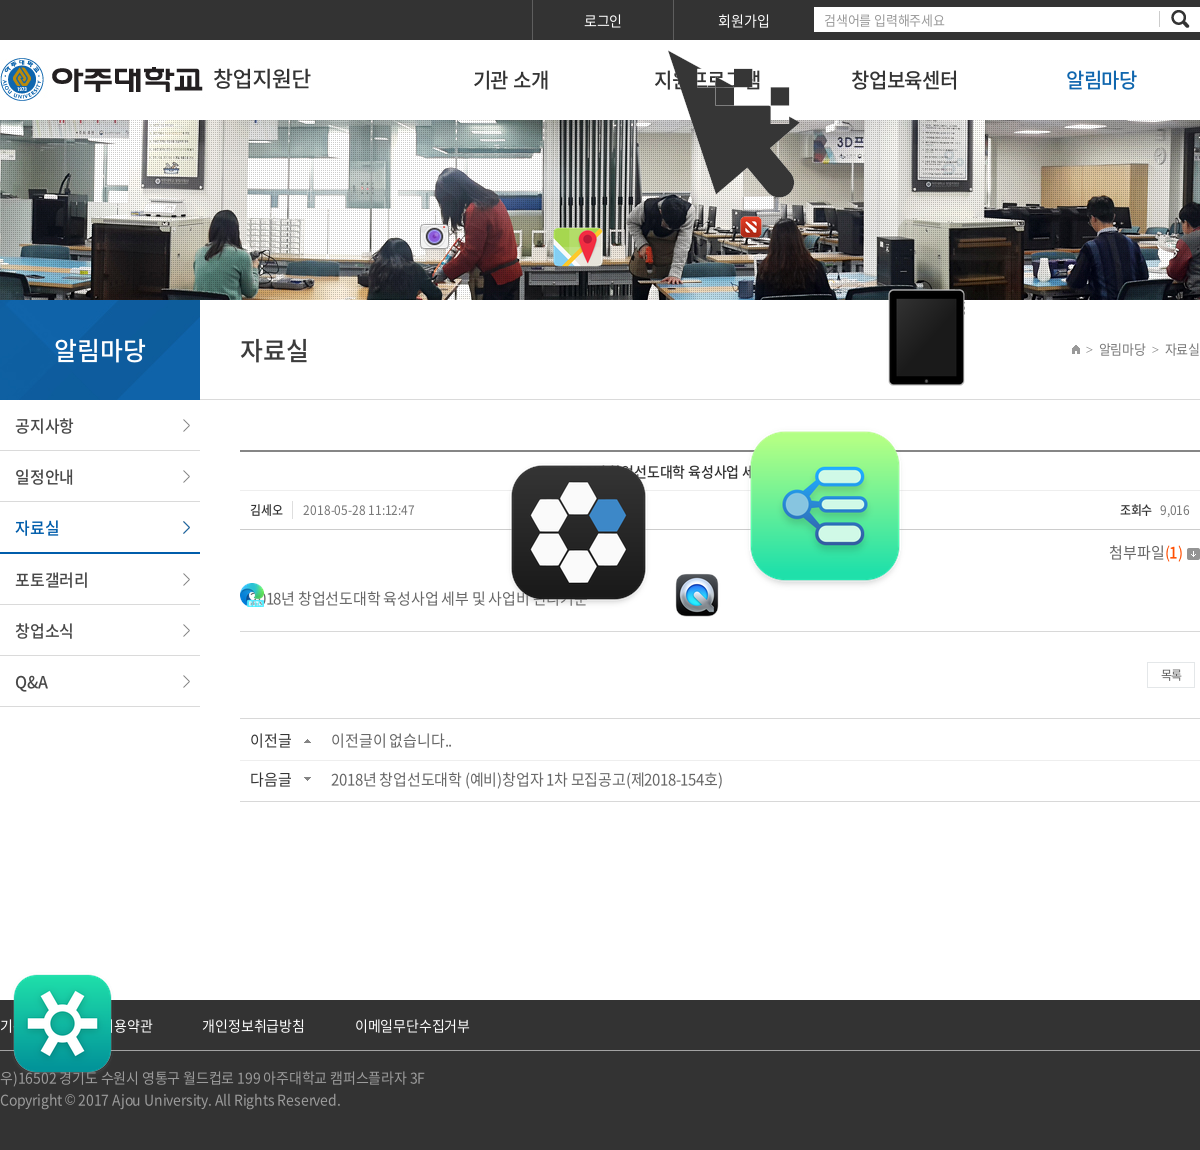 The width and height of the screenshot is (1200, 1150). I want to click on iPad device icon, so click(926, 337).